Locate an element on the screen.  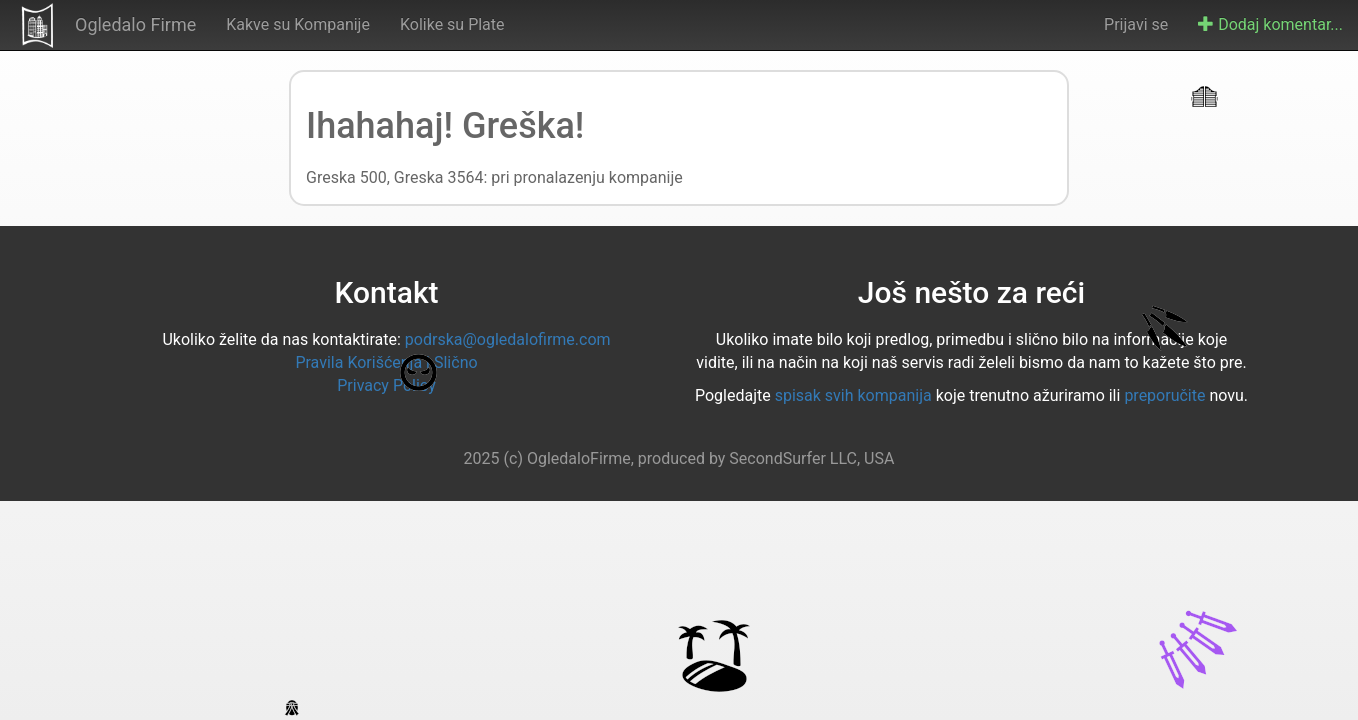
enter a western-themed game area or saloon is located at coordinates (1204, 96).